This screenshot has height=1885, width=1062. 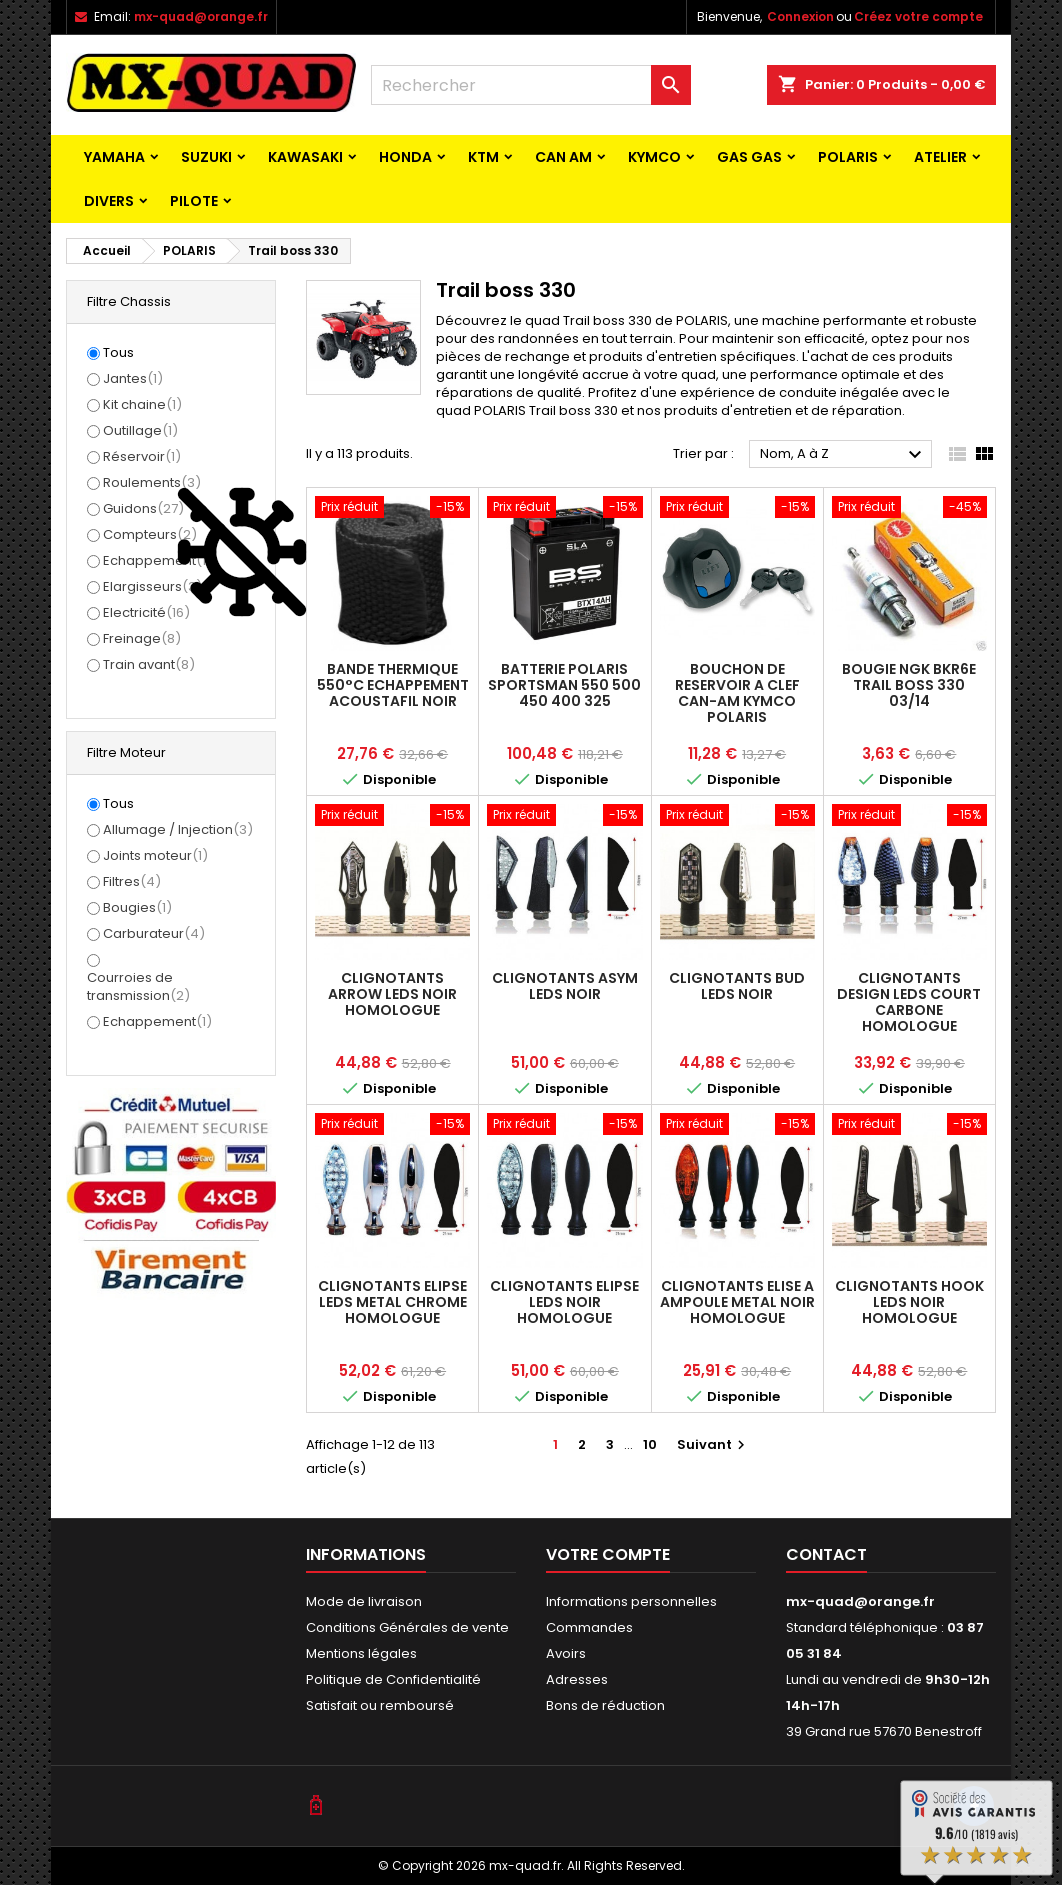 What do you see at coordinates (242, 552) in the screenshot?
I see `virus protection enabled or threat neutralized` at bounding box center [242, 552].